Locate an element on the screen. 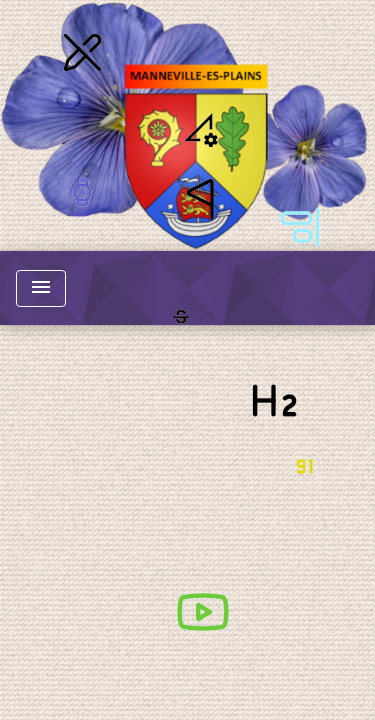 This screenshot has height=720, width=375. align items to the bottom edge is located at coordinates (300, 227).